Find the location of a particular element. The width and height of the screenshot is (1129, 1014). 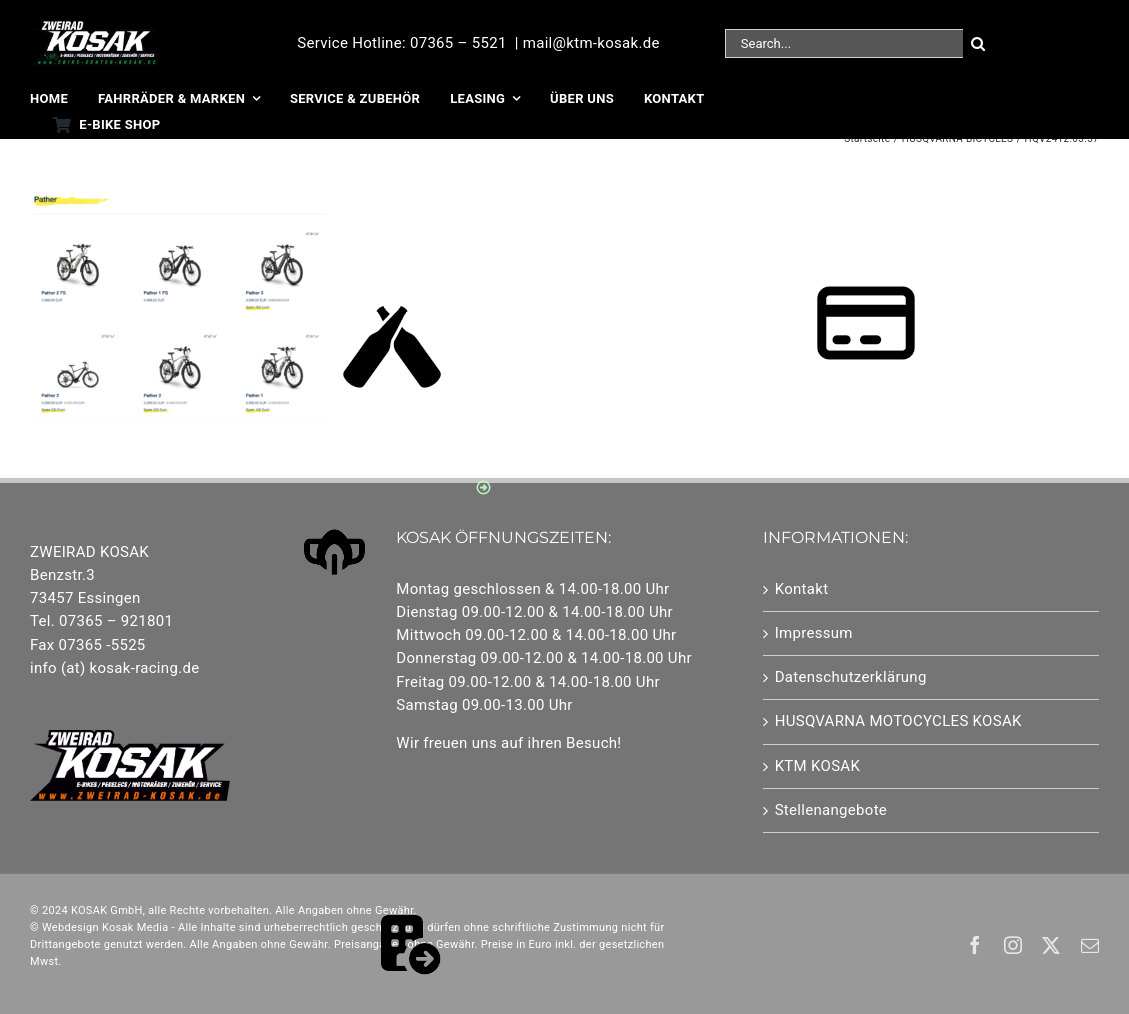

navigate to building or office location is located at coordinates (409, 943).